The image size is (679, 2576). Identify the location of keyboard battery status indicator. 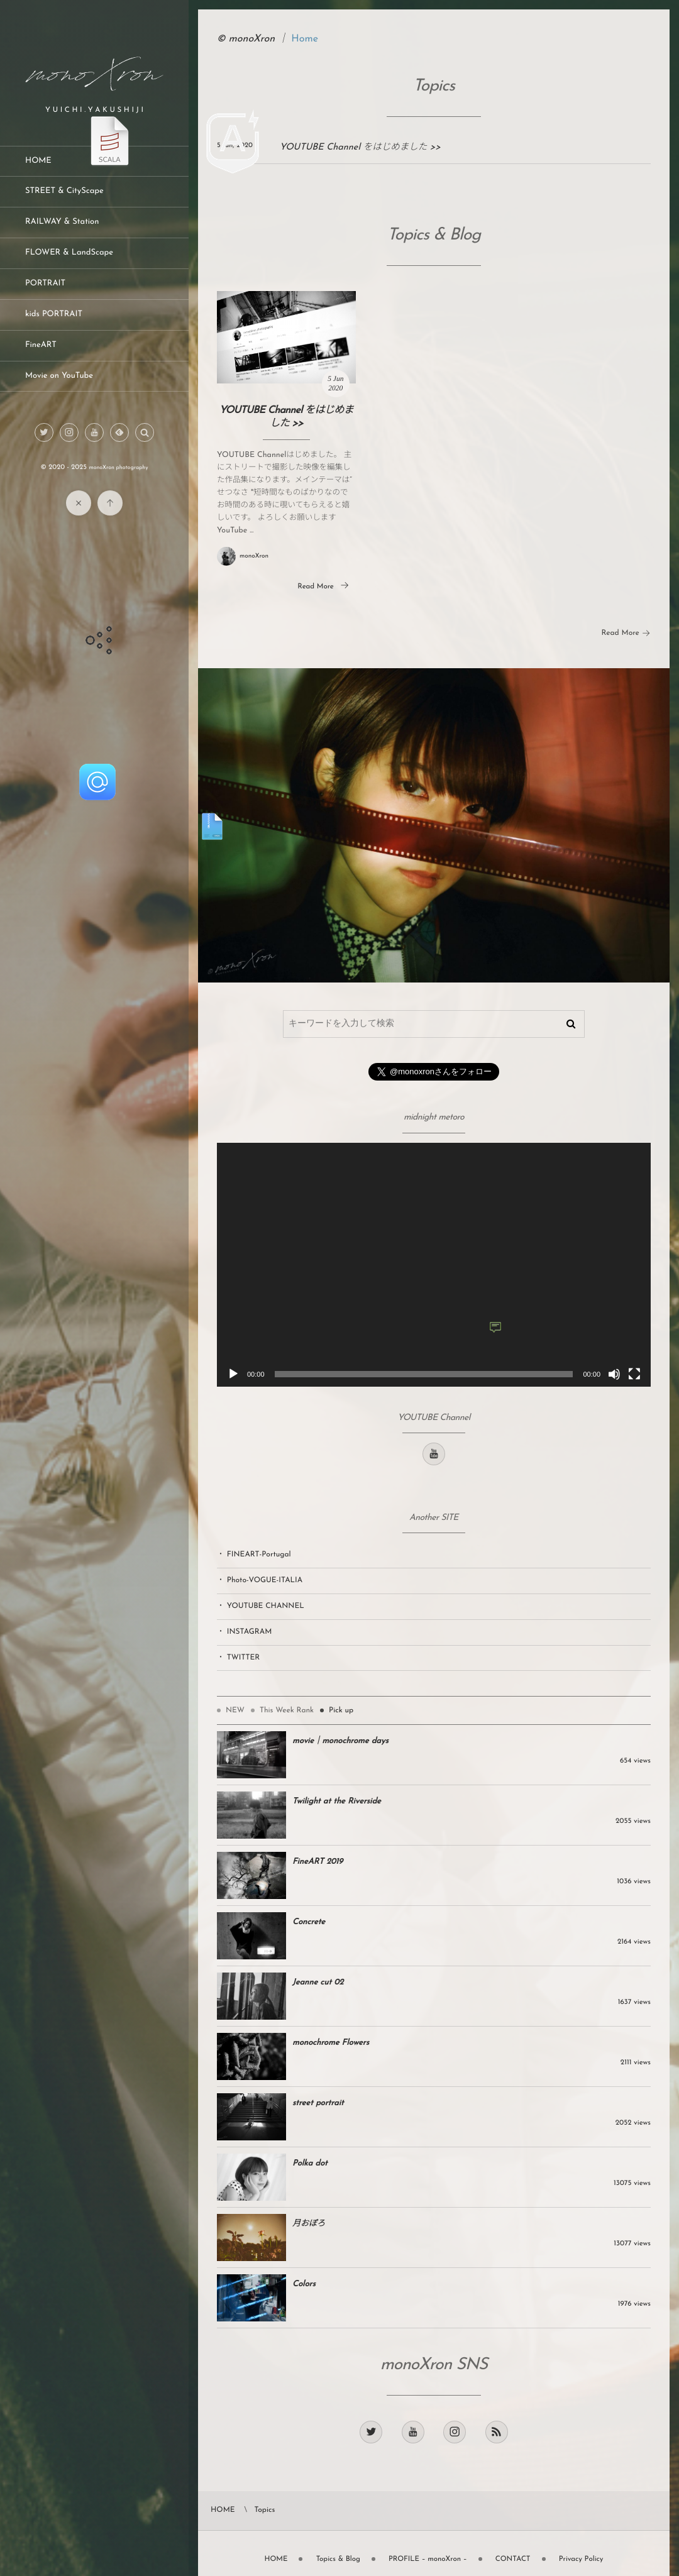
(233, 141).